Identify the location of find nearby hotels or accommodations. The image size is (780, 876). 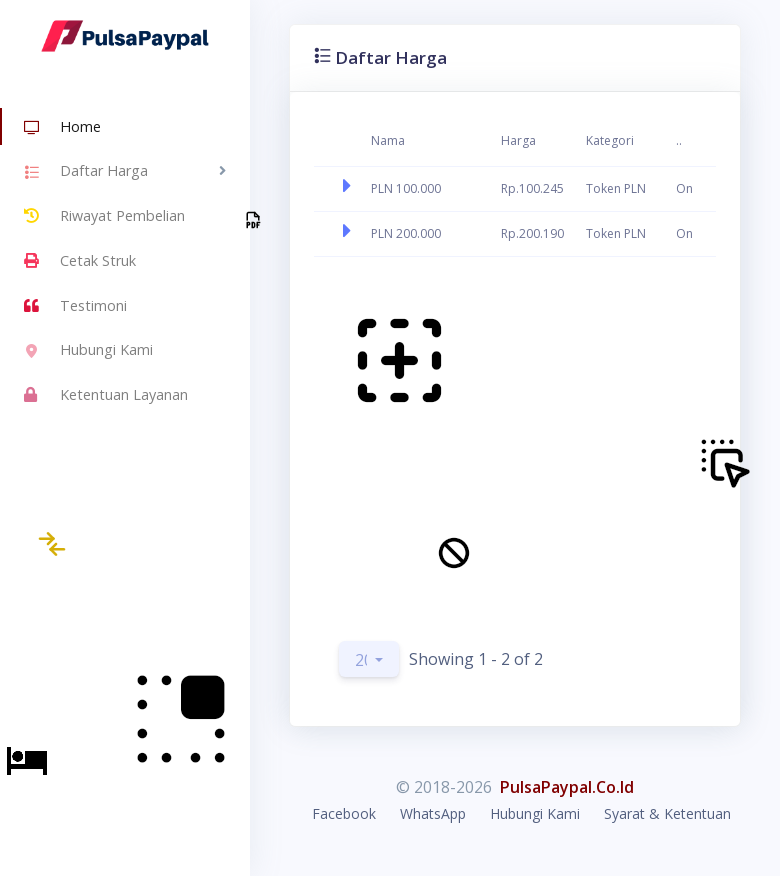
(27, 760).